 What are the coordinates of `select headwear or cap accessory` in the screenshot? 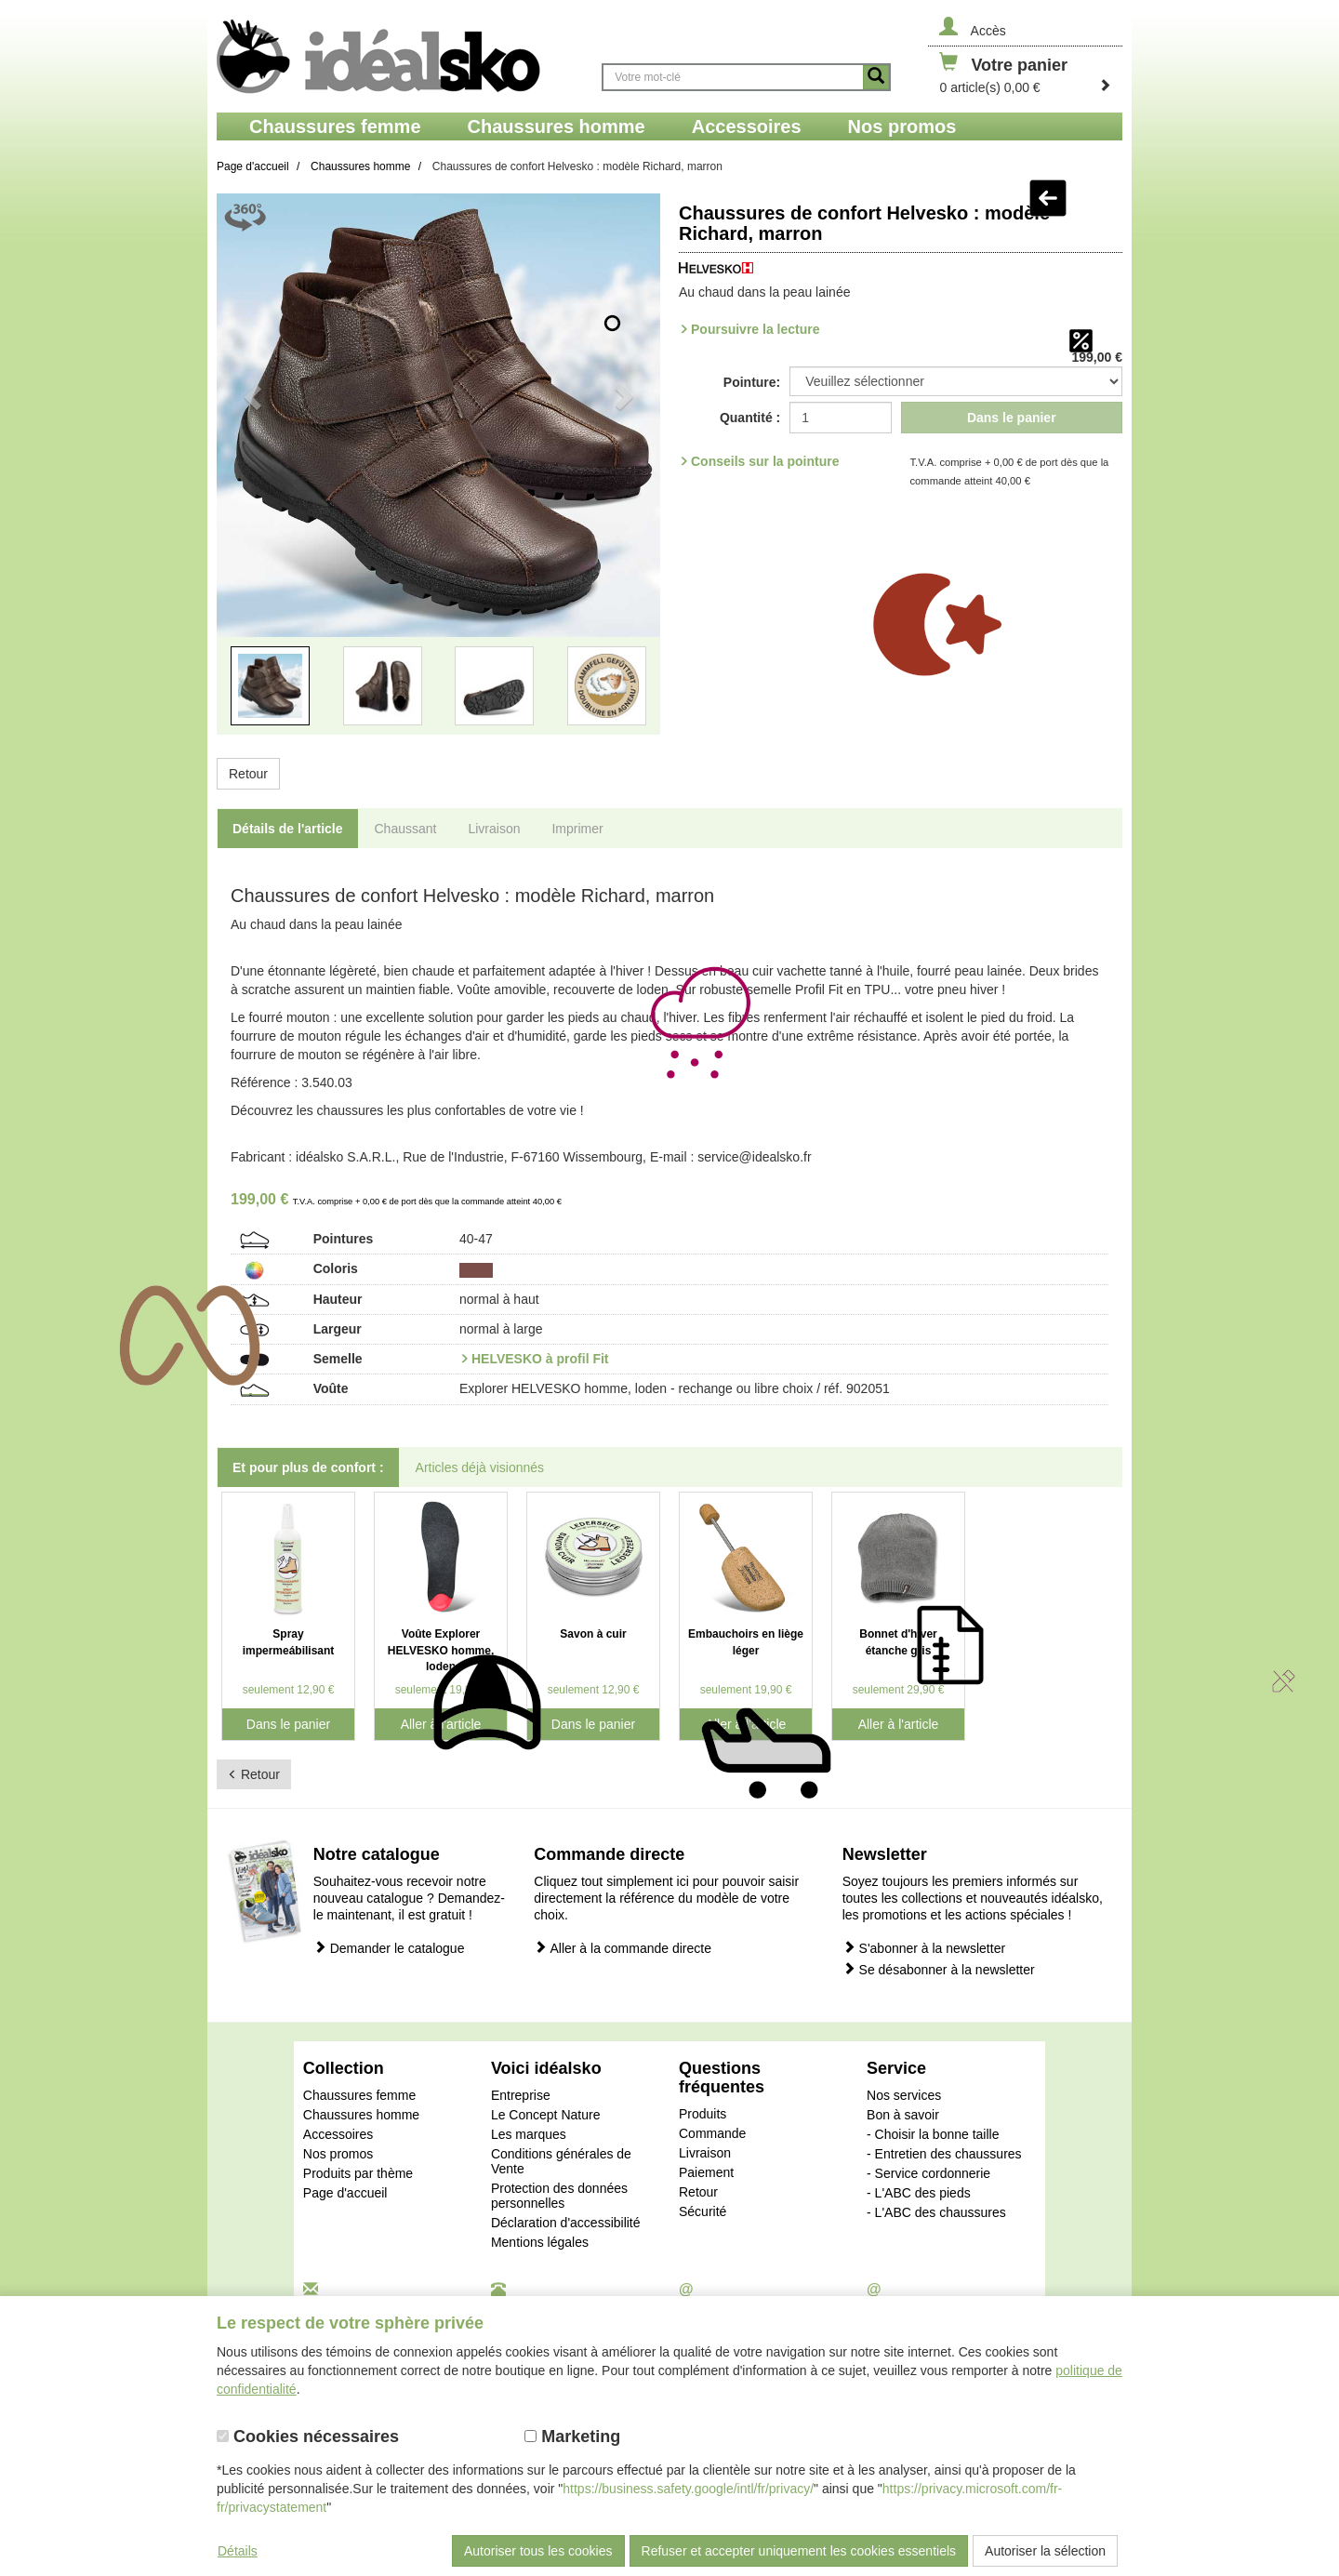 It's located at (487, 1708).